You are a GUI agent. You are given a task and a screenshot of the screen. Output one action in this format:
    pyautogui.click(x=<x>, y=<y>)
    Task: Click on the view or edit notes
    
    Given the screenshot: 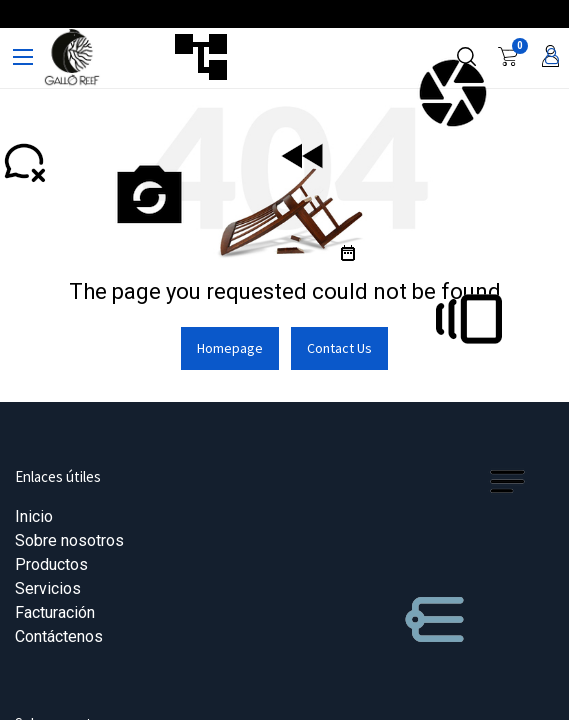 What is the action you would take?
    pyautogui.click(x=507, y=481)
    